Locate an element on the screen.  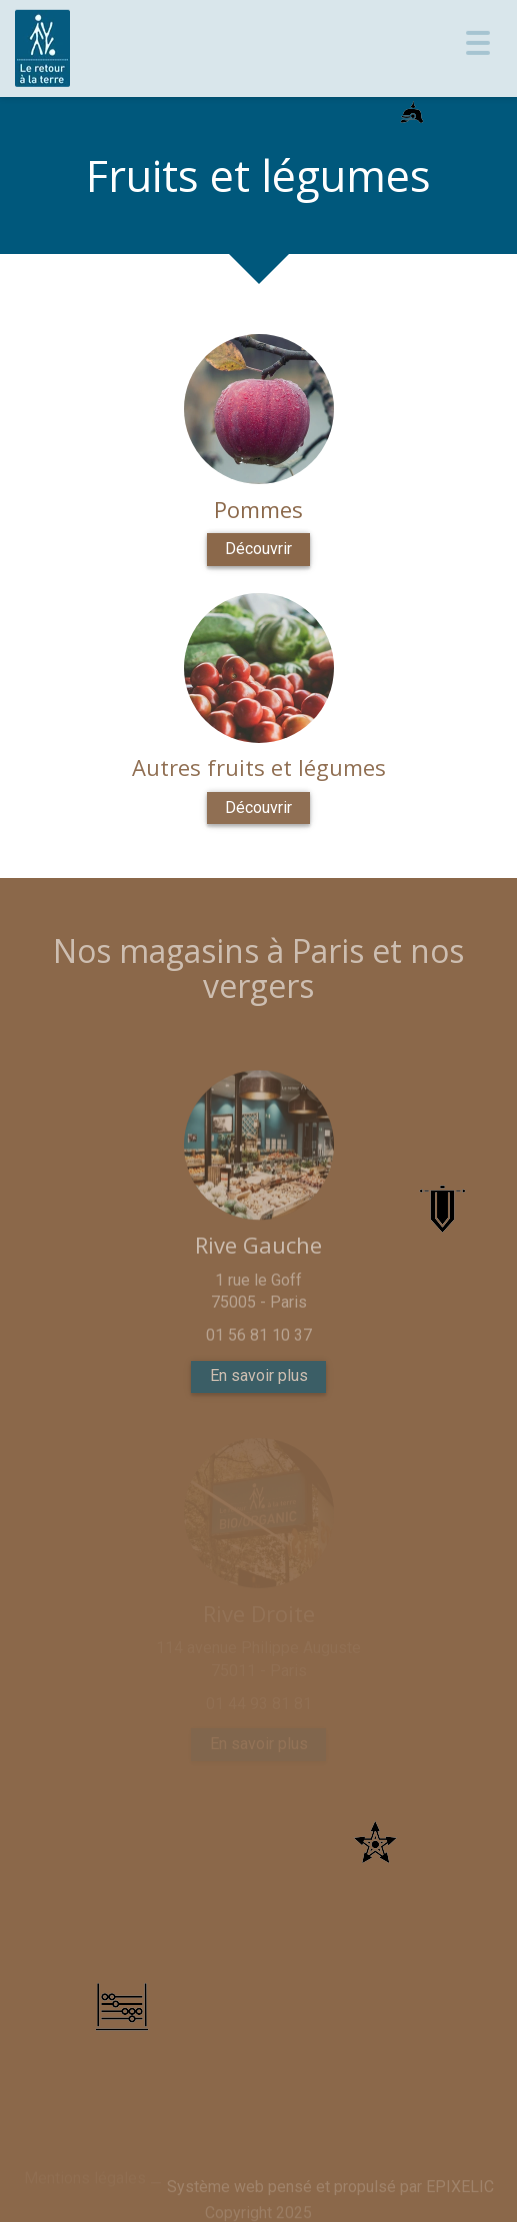
select prussian/german historical faction is located at coordinates (412, 113).